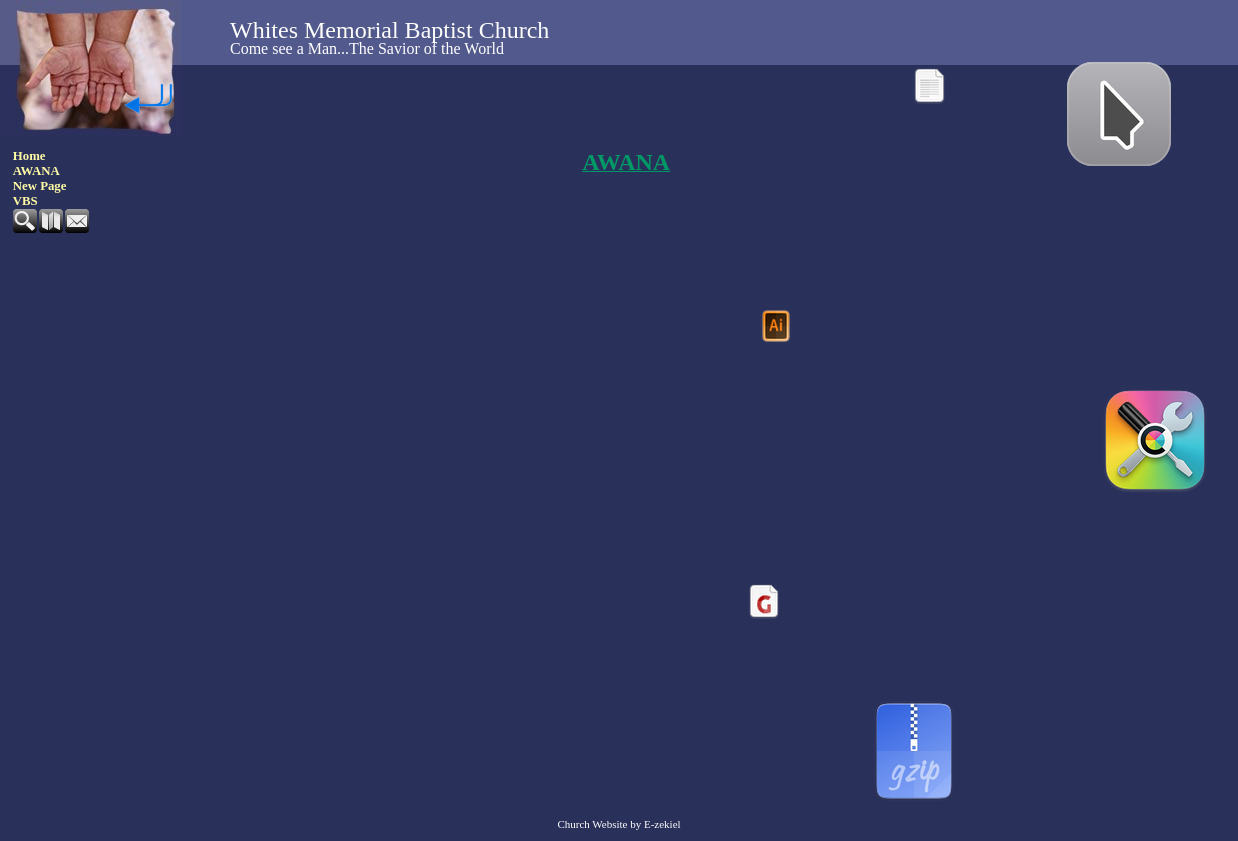 This screenshot has height=841, width=1238. I want to click on reply to all recipients in an email thread, so click(147, 98).